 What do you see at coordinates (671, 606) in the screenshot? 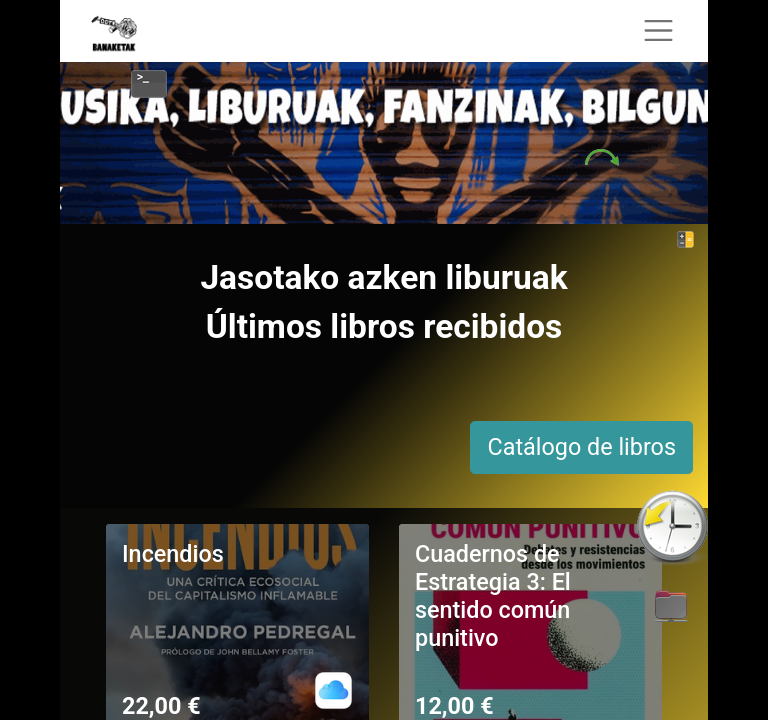
I see `access a remote or network folder` at bounding box center [671, 606].